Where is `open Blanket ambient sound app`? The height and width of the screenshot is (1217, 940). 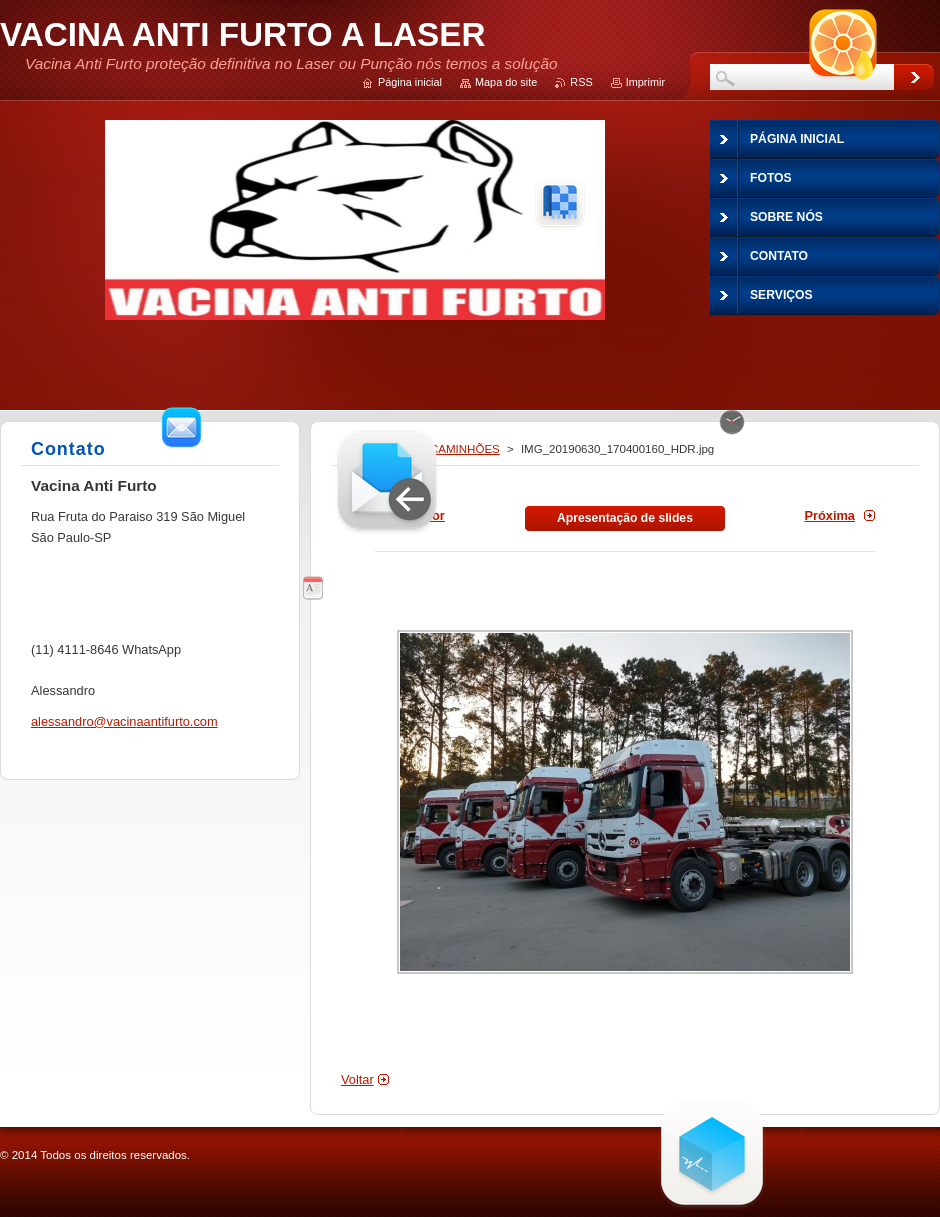 open Blanket ambient sound app is located at coordinates (560, 202).